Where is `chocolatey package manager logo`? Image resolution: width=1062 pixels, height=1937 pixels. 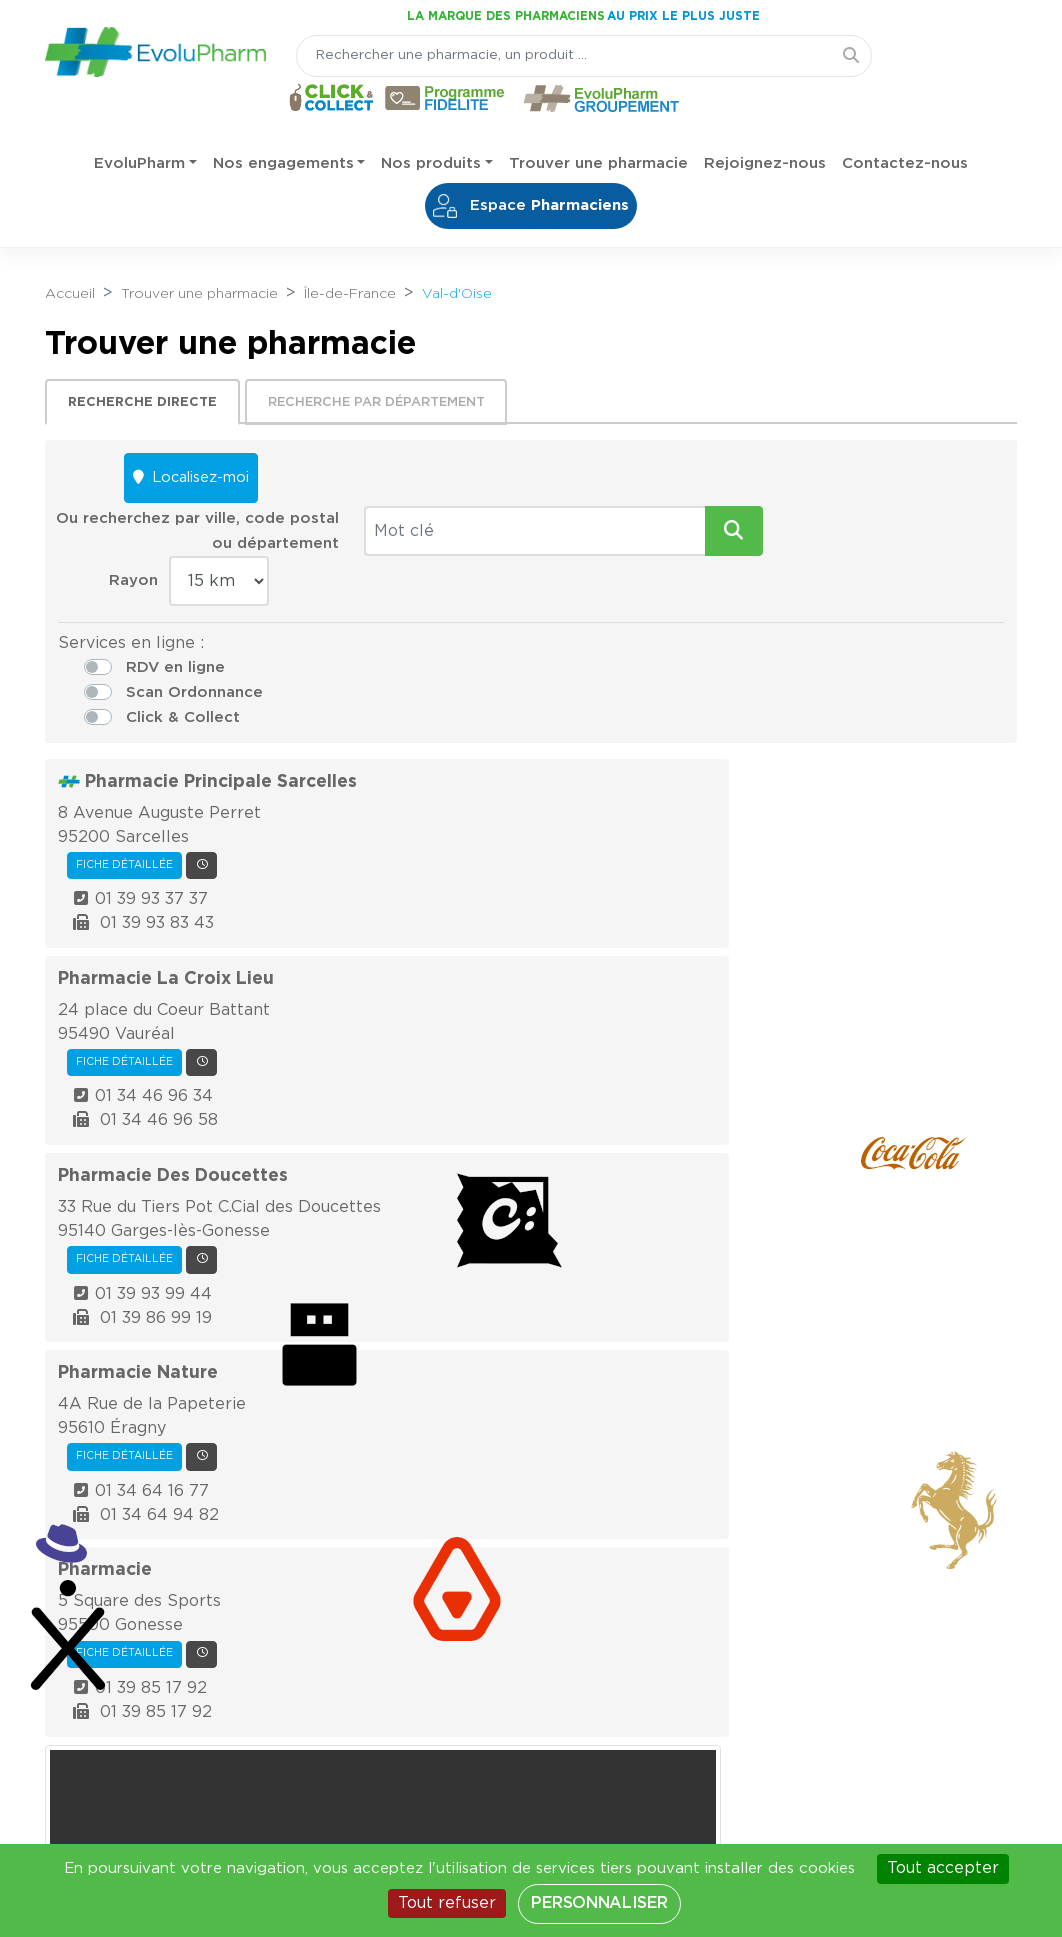
chocolatey package manager logo is located at coordinates (509, 1220).